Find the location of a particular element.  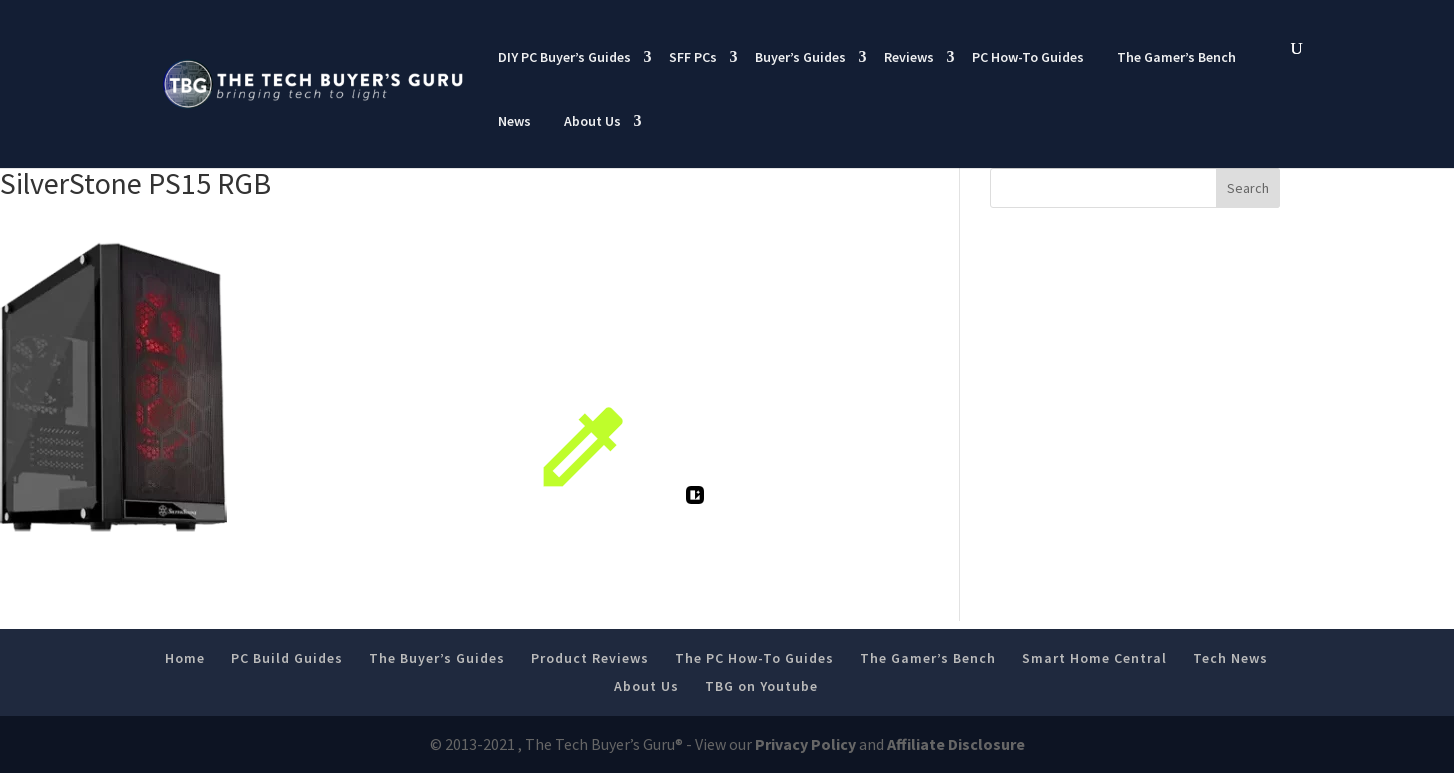

color picker tool for sampling colors is located at coordinates (584, 446).